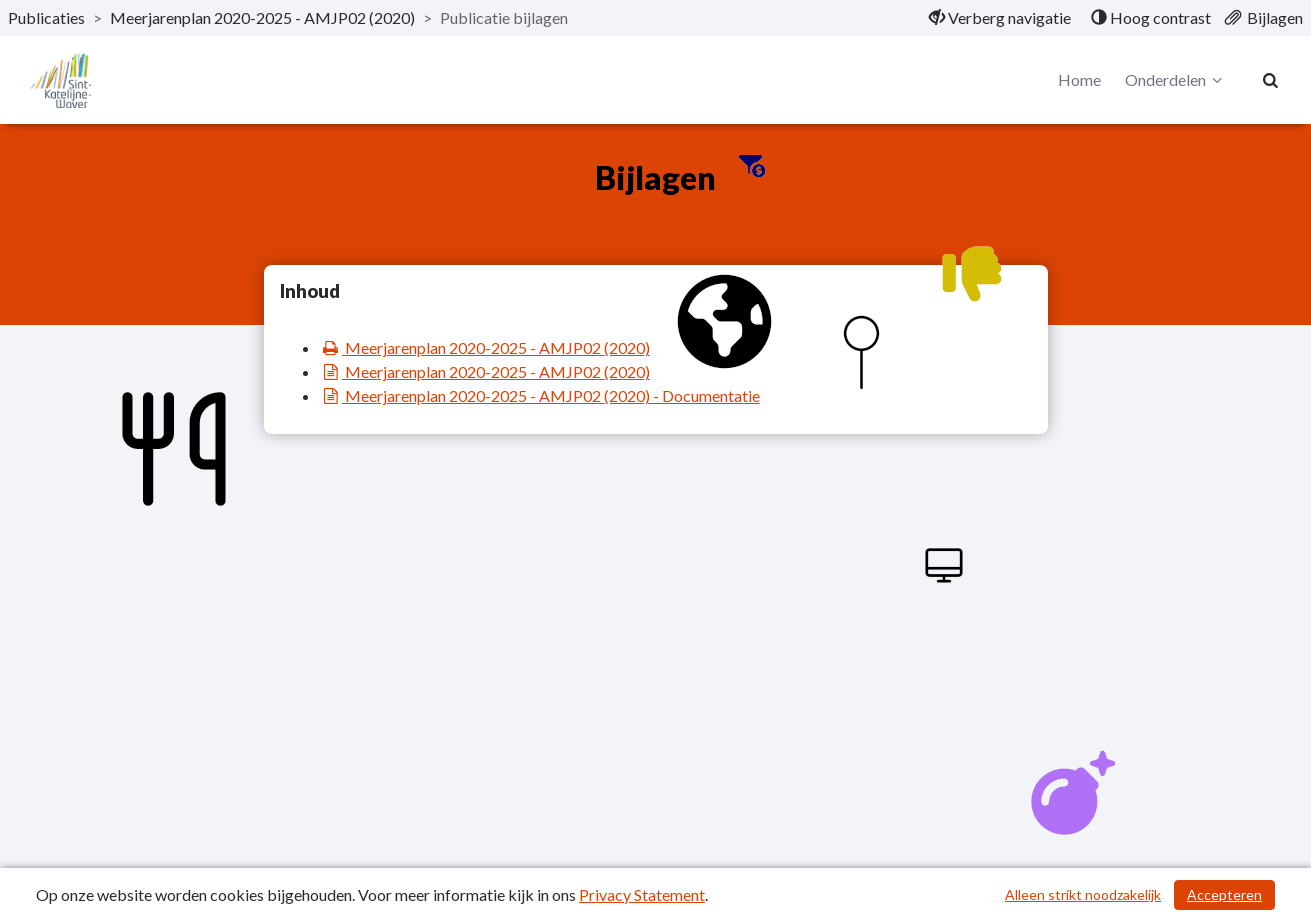 The height and width of the screenshot is (924, 1311). I want to click on browse restaurants or dining options, so click(174, 449).